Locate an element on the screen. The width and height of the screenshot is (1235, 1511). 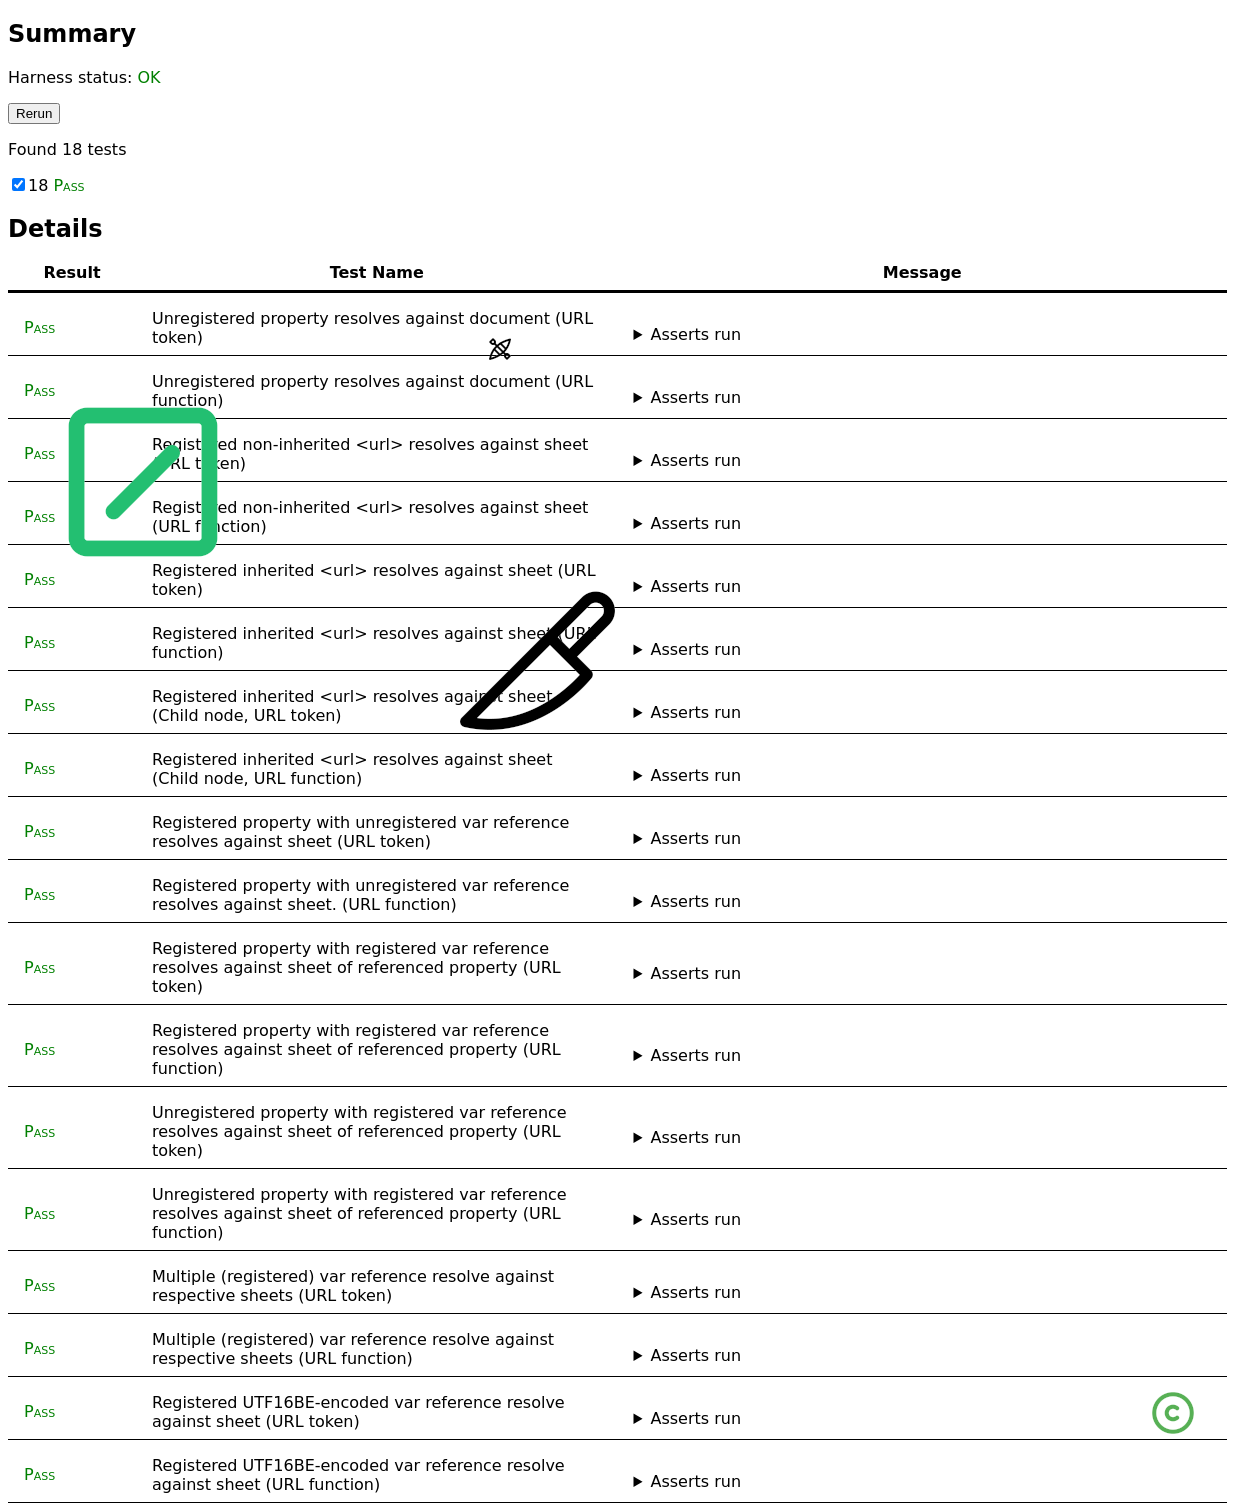
access cutting or slicing tools is located at coordinates (537, 663).